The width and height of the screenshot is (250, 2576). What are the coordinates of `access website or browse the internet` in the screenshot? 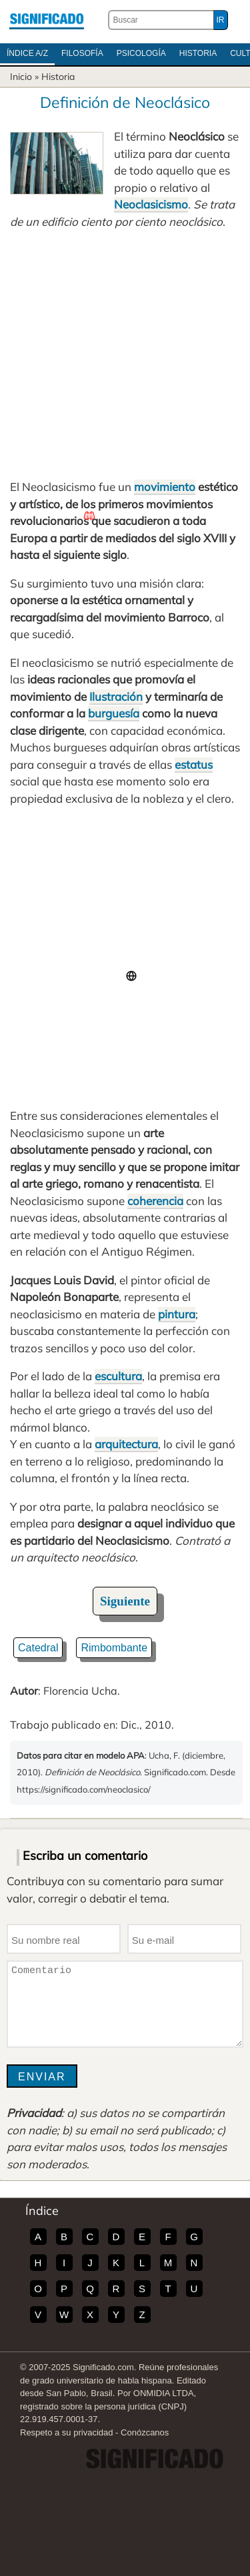 It's located at (131, 976).